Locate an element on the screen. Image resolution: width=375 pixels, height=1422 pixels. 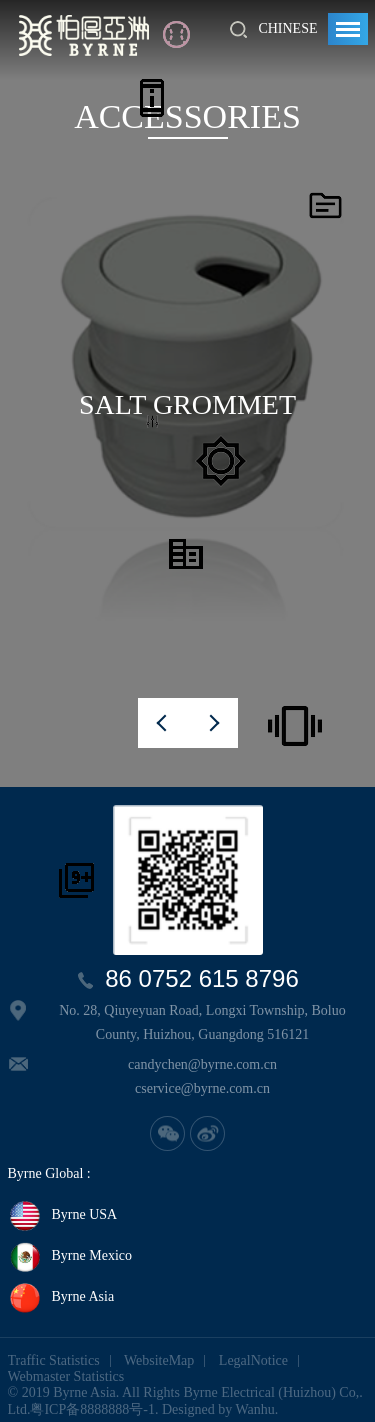
adjust screen brightness to a lower level is located at coordinates (221, 461).